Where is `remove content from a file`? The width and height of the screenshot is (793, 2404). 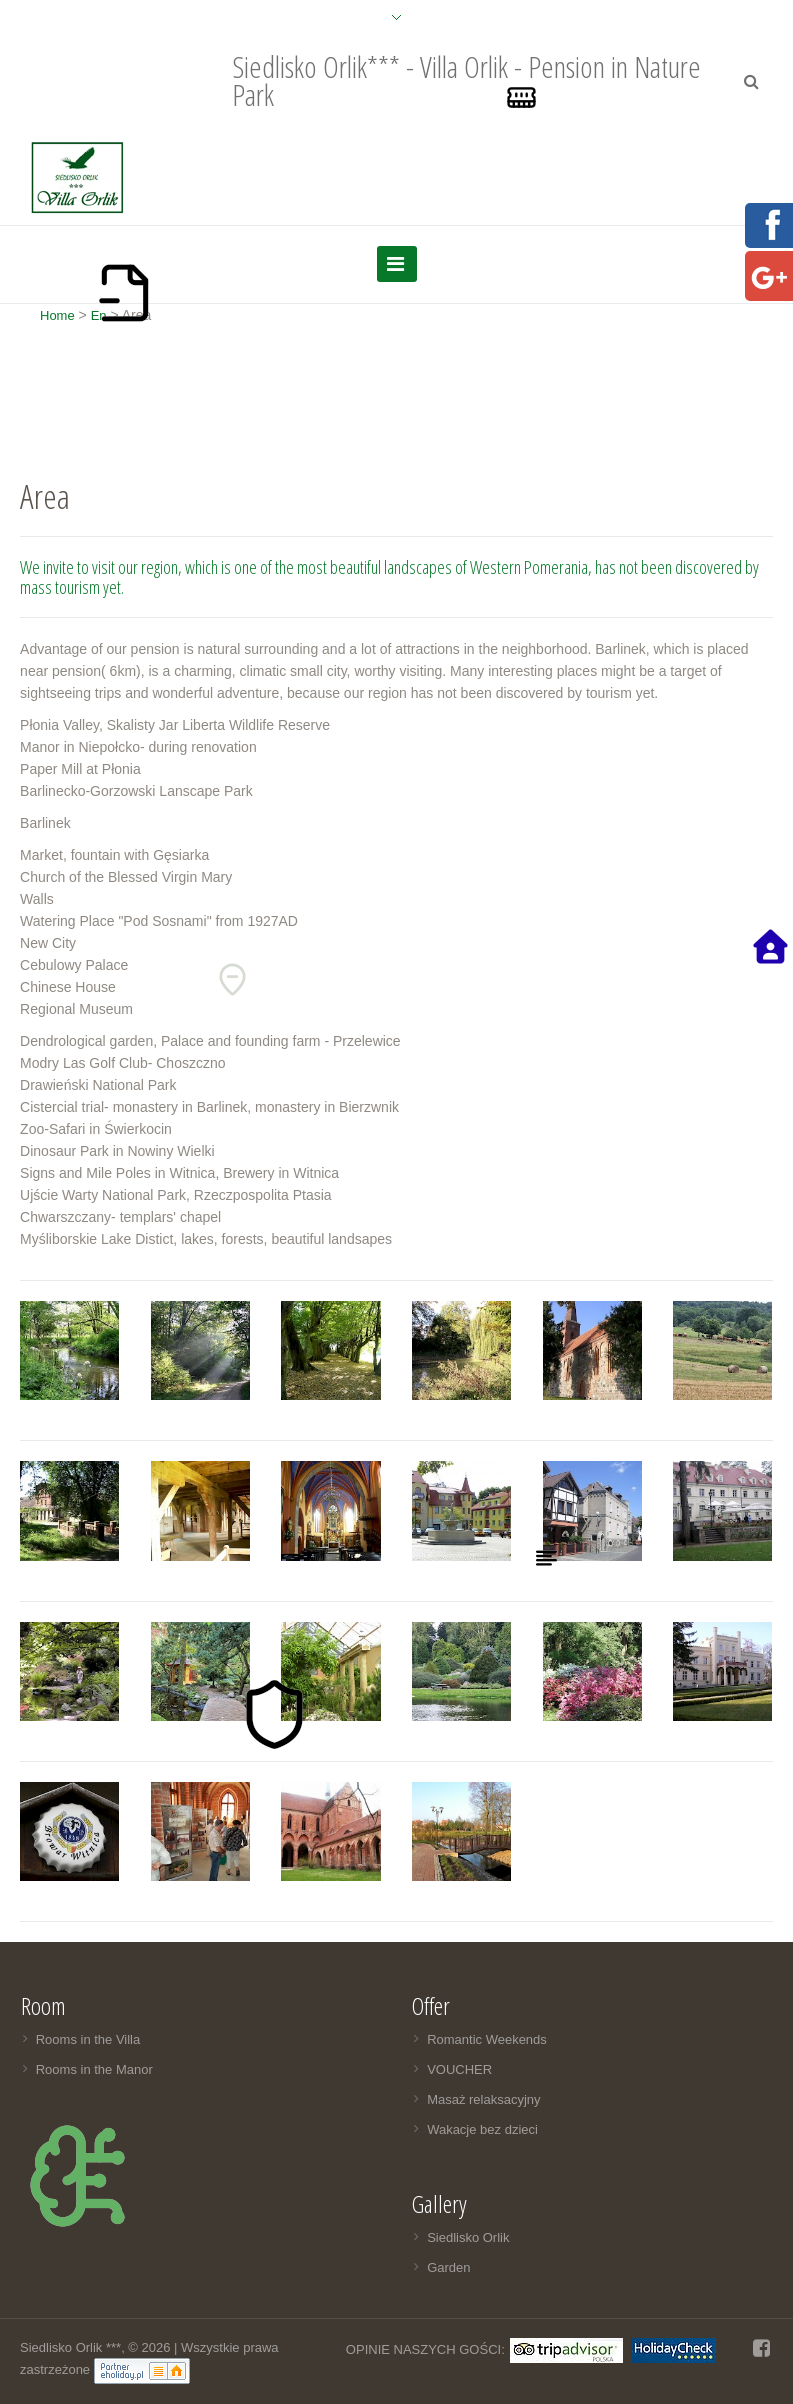 remove content from a file is located at coordinates (125, 293).